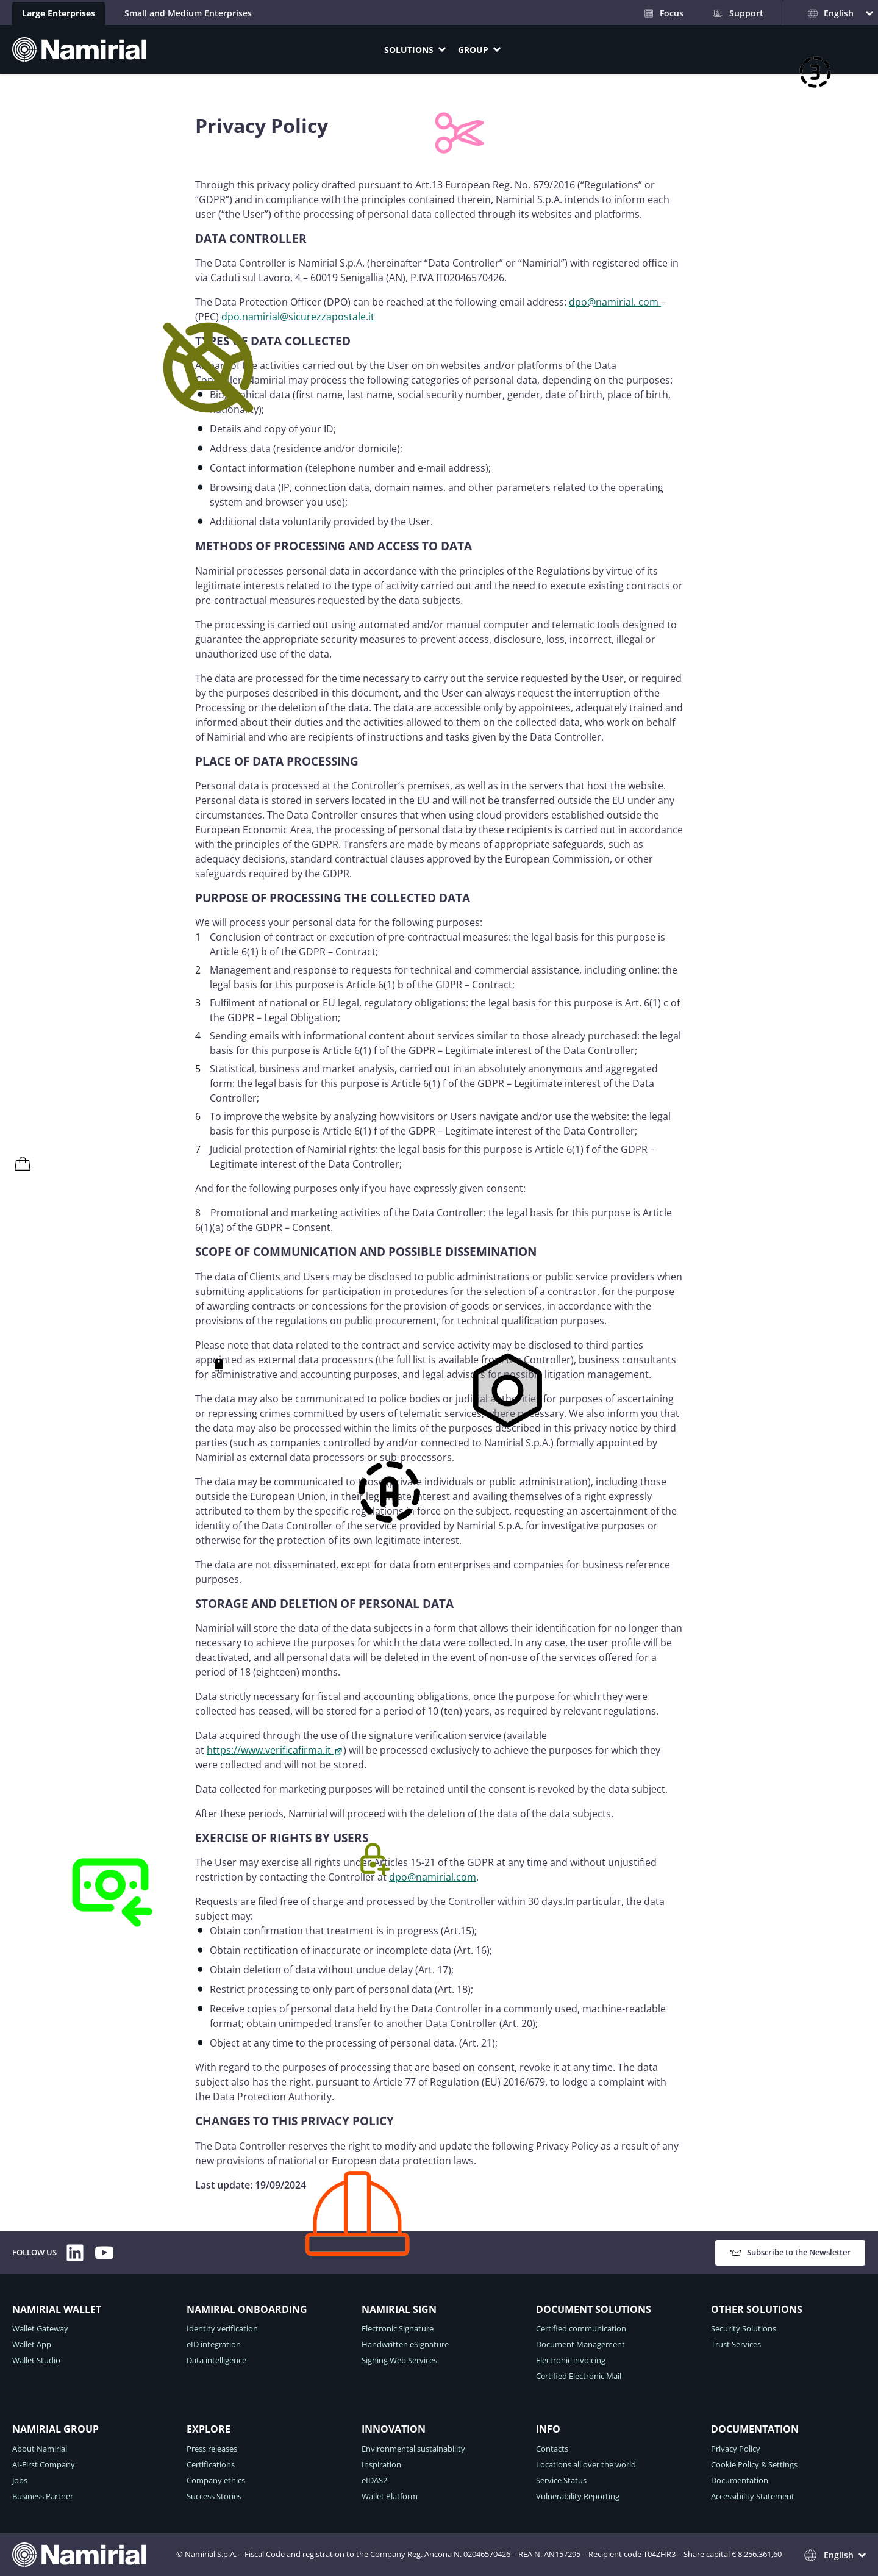 The width and height of the screenshot is (878, 2576). I want to click on add a new password or security credential, so click(373, 1858).